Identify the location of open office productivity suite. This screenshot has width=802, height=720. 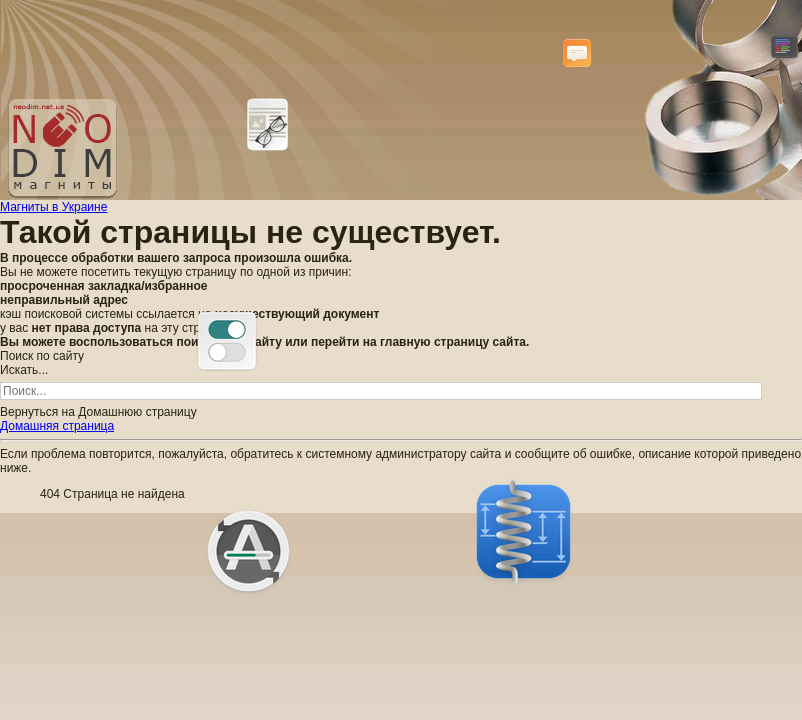
(267, 124).